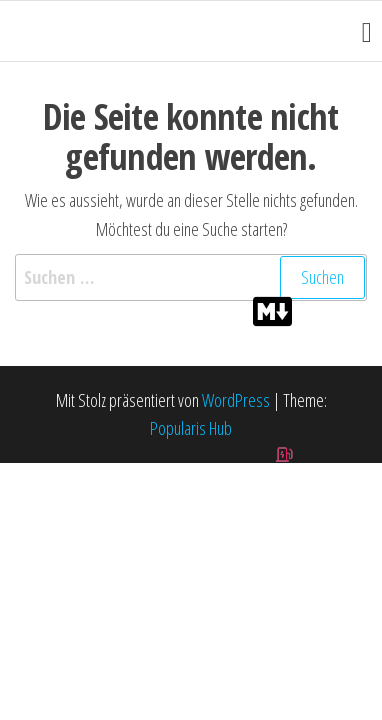 This screenshot has width=382, height=720. What do you see at coordinates (283, 454) in the screenshot?
I see `find nearby electric vehicle charging stations` at bounding box center [283, 454].